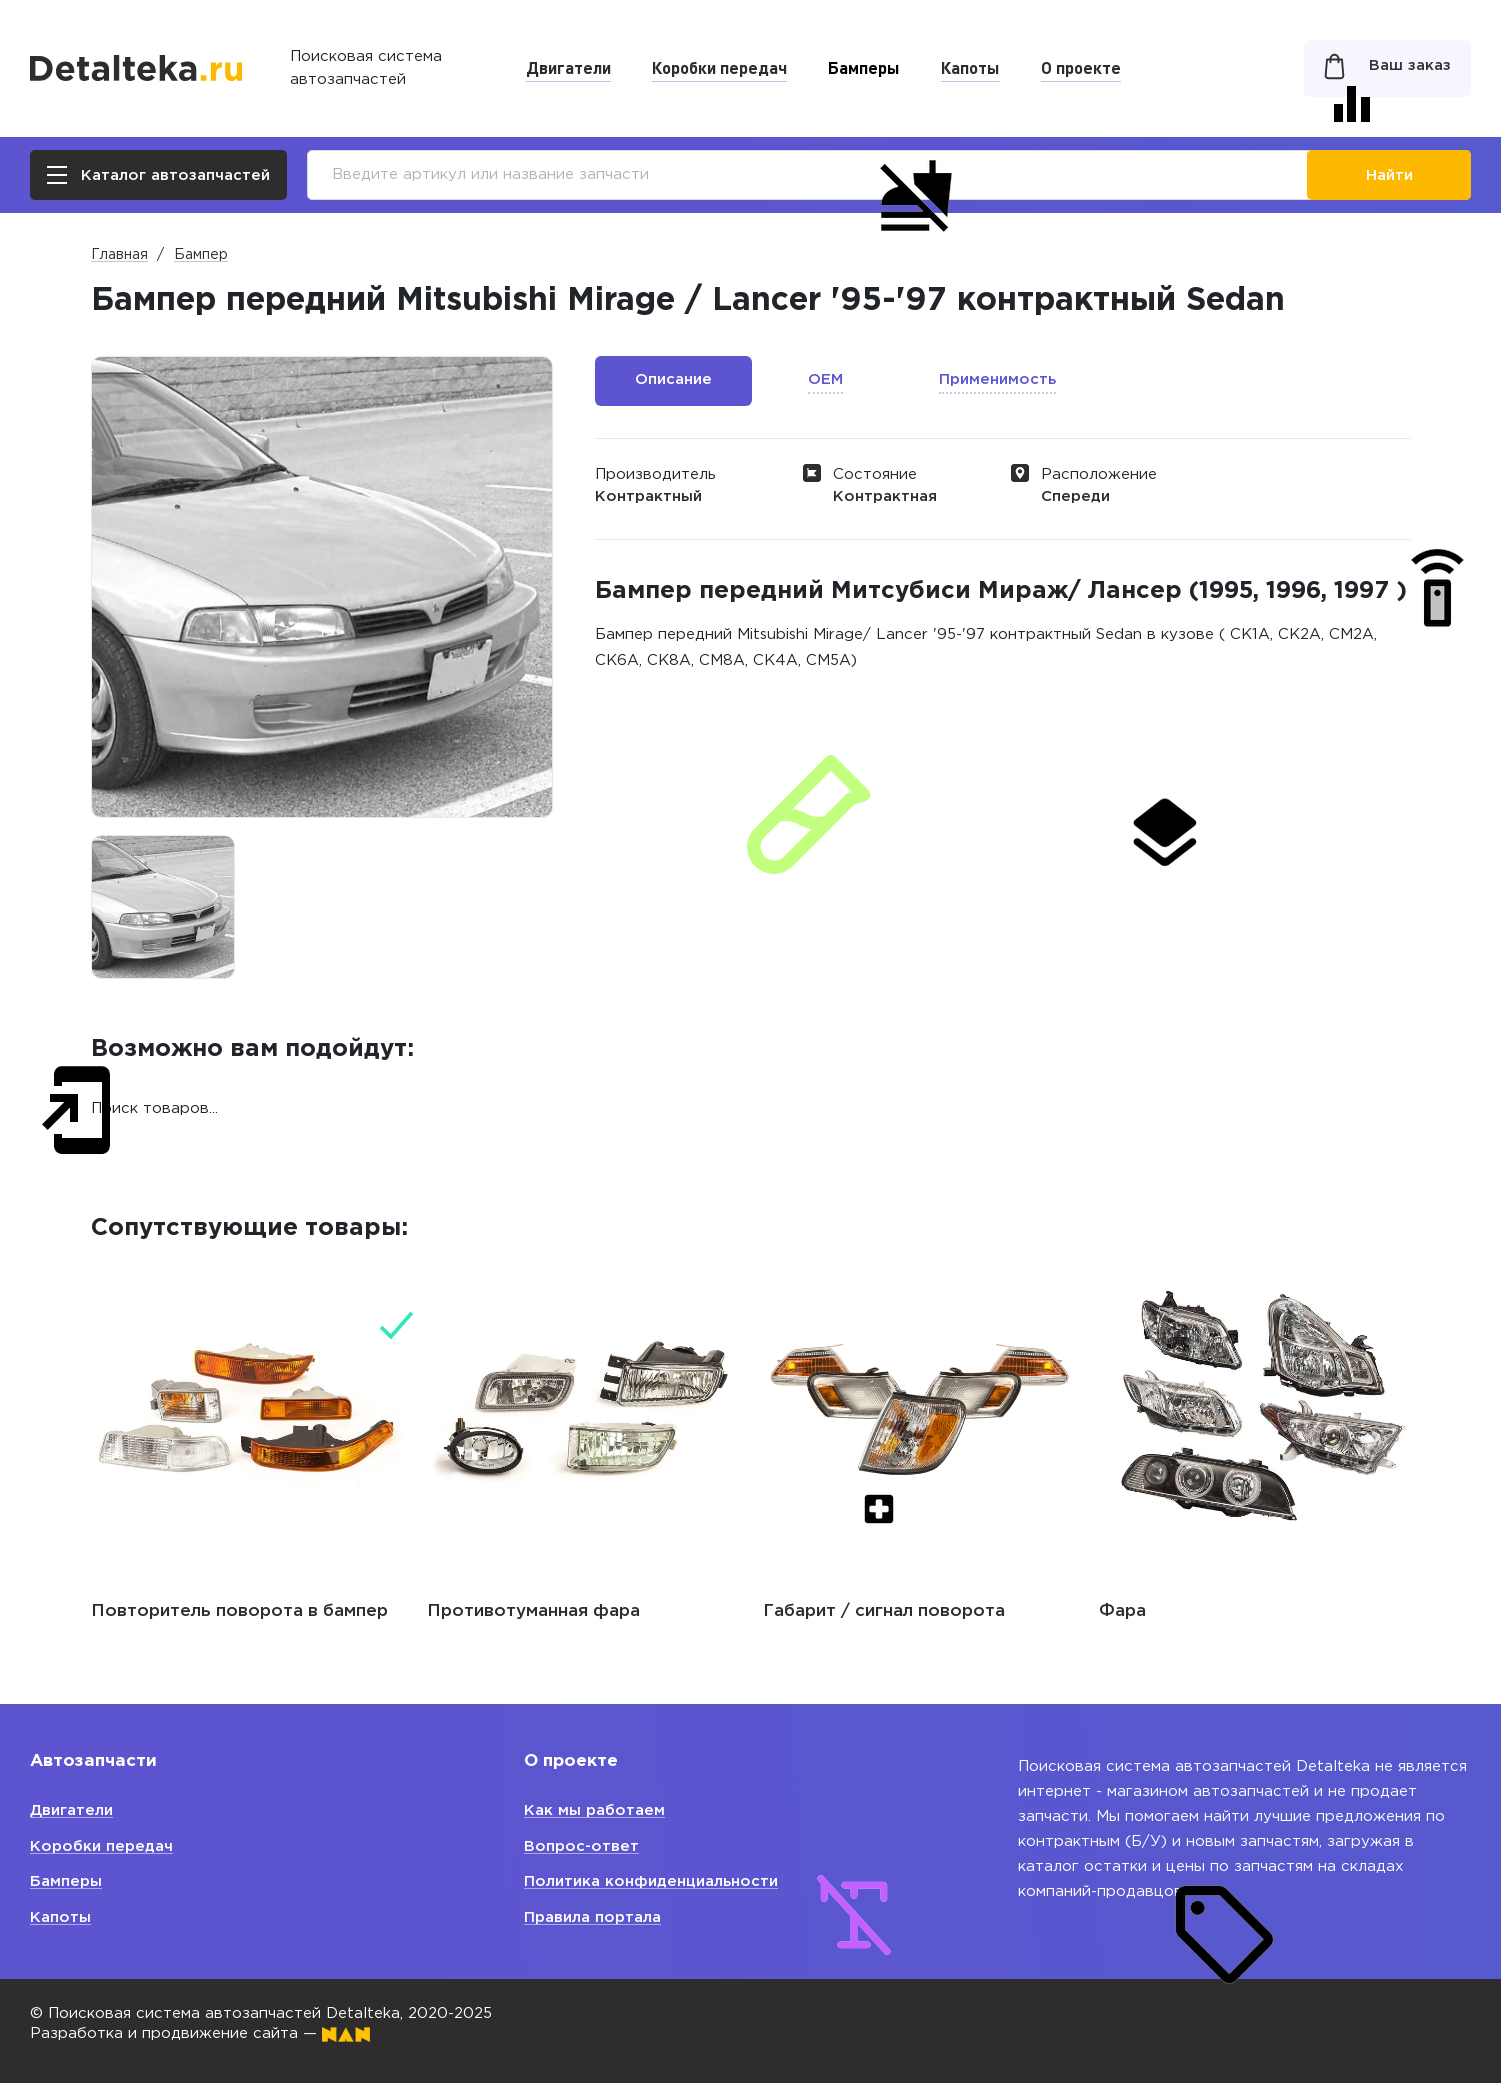 The width and height of the screenshot is (1501, 2083). Describe the element at coordinates (396, 1325) in the screenshot. I see `confirm or submit an action` at that location.